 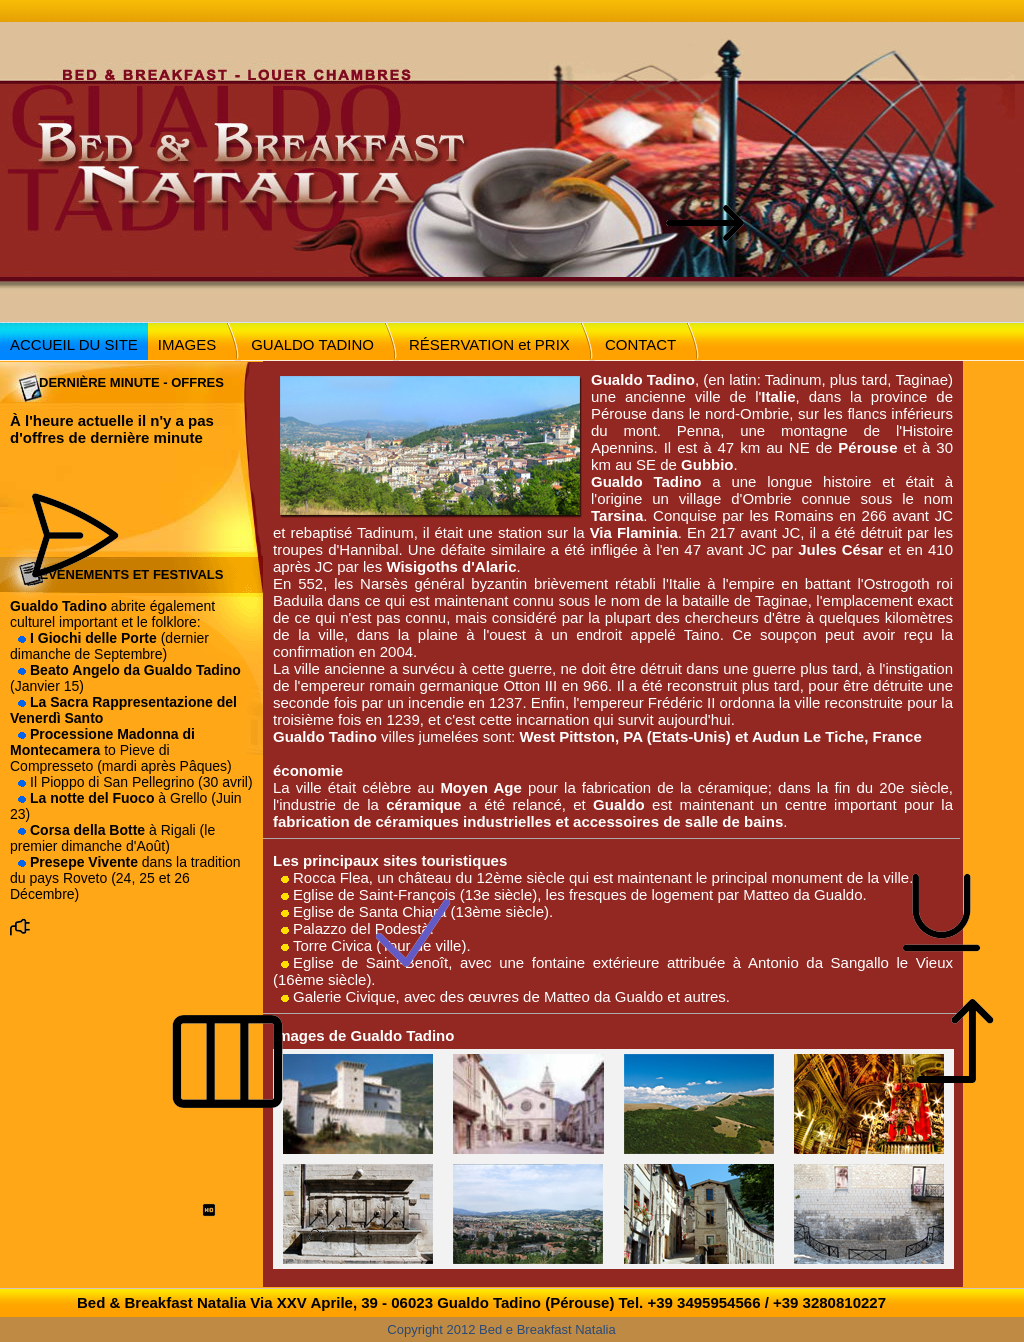 What do you see at coordinates (413, 933) in the screenshot?
I see `confirm or complete an action` at bounding box center [413, 933].